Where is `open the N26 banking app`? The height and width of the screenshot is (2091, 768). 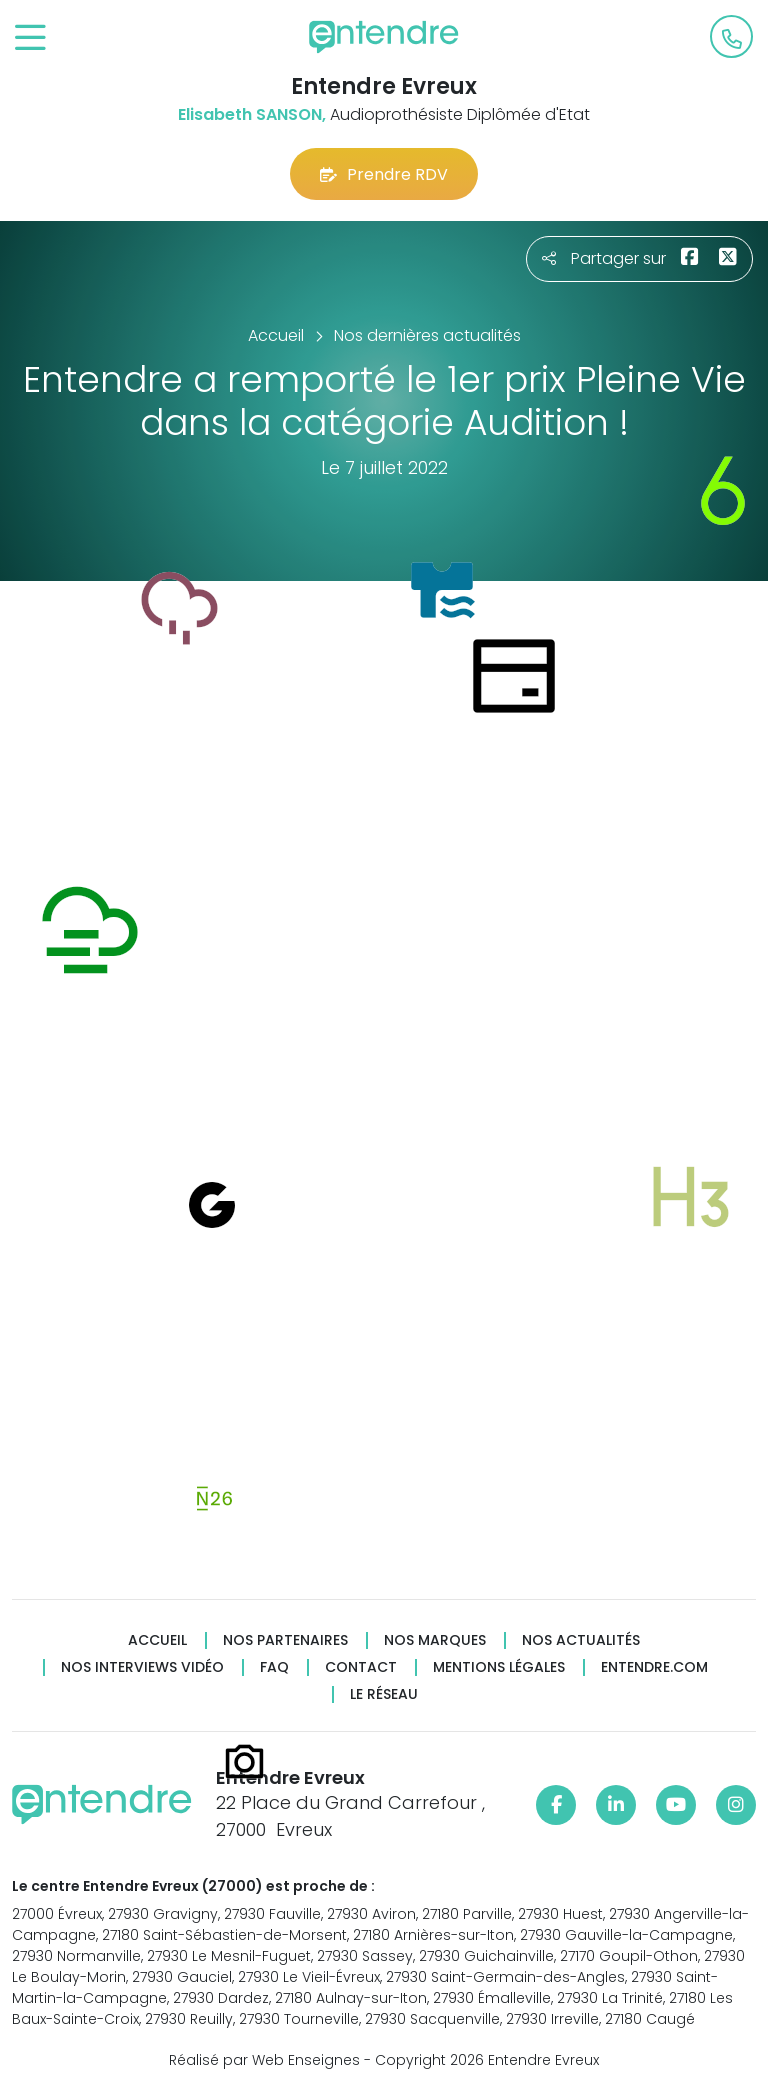 open the N26 banking app is located at coordinates (214, 1498).